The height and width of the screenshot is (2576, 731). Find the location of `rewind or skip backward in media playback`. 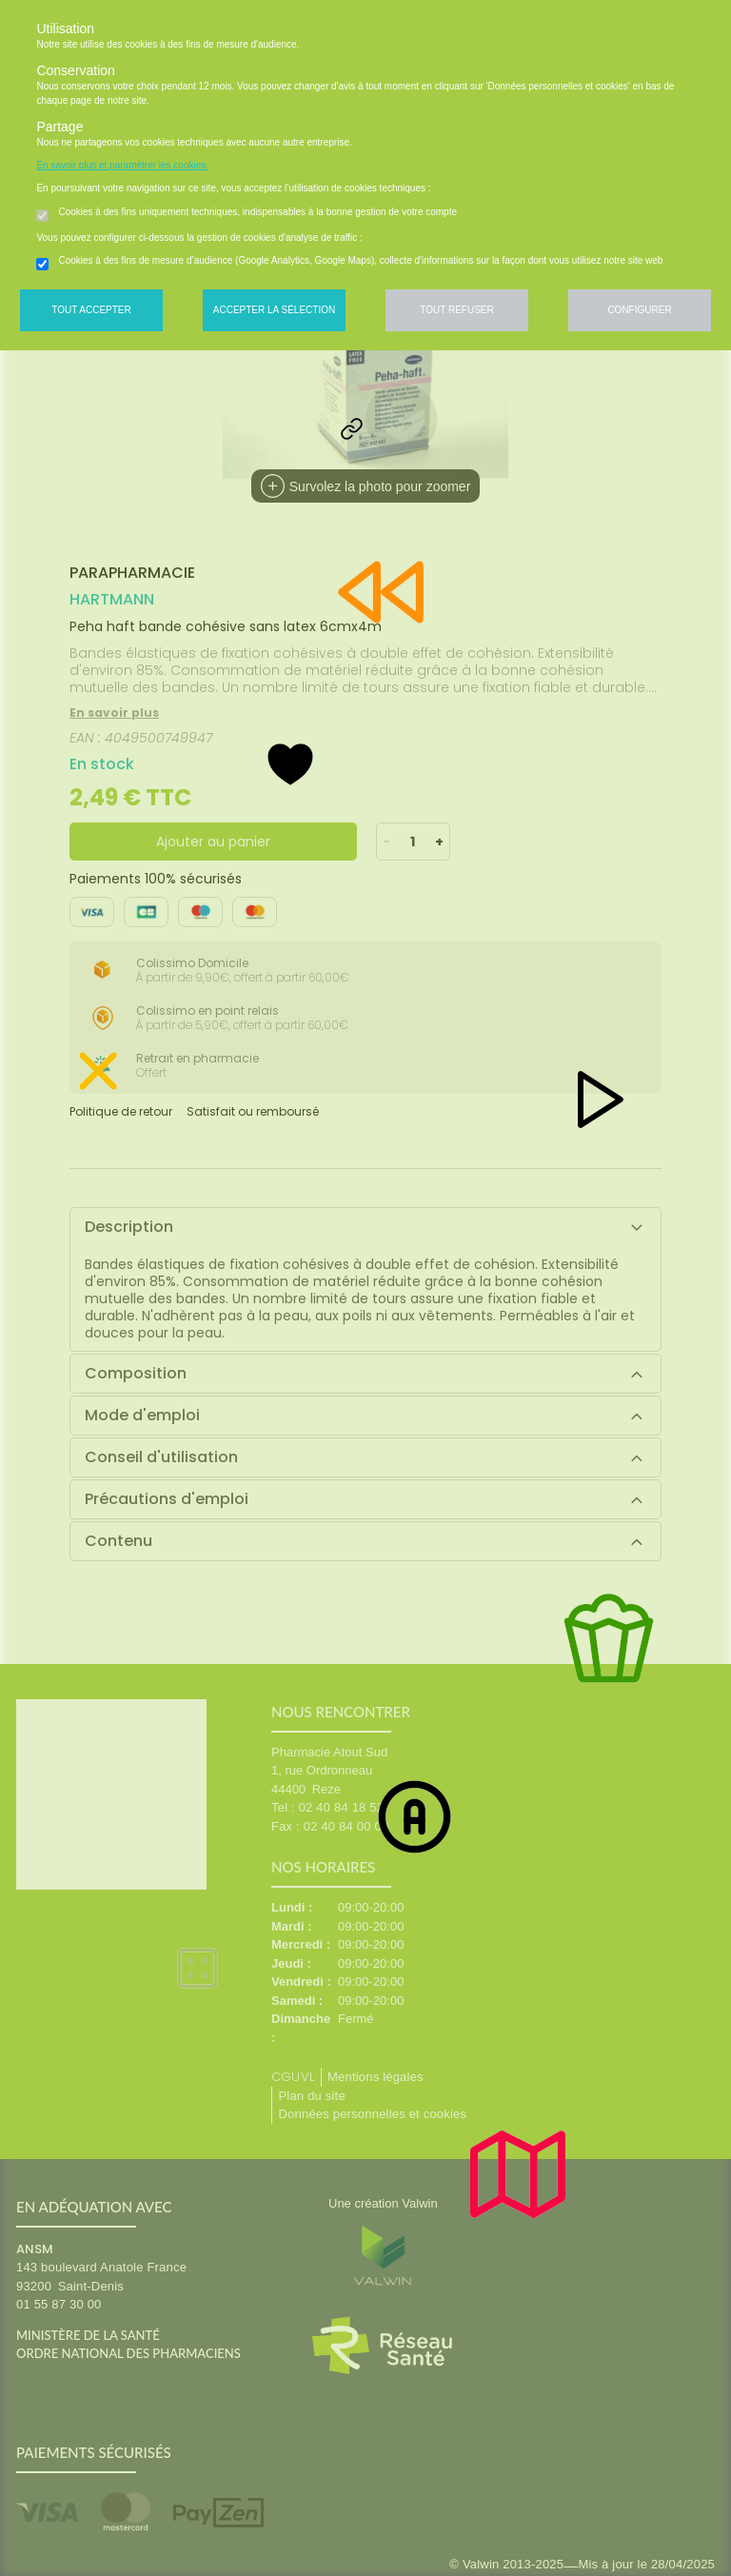

rewind or skip backward in media playback is located at coordinates (381, 592).